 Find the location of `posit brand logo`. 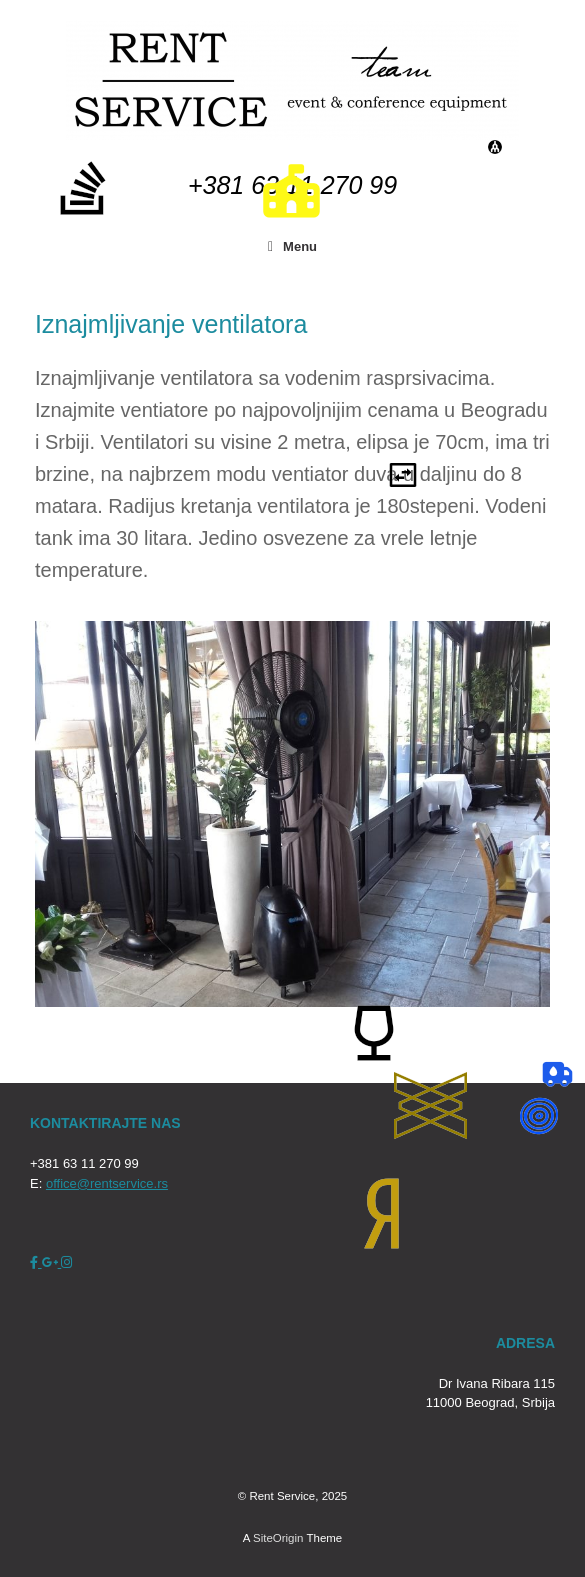

posit brand logo is located at coordinates (430, 1105).